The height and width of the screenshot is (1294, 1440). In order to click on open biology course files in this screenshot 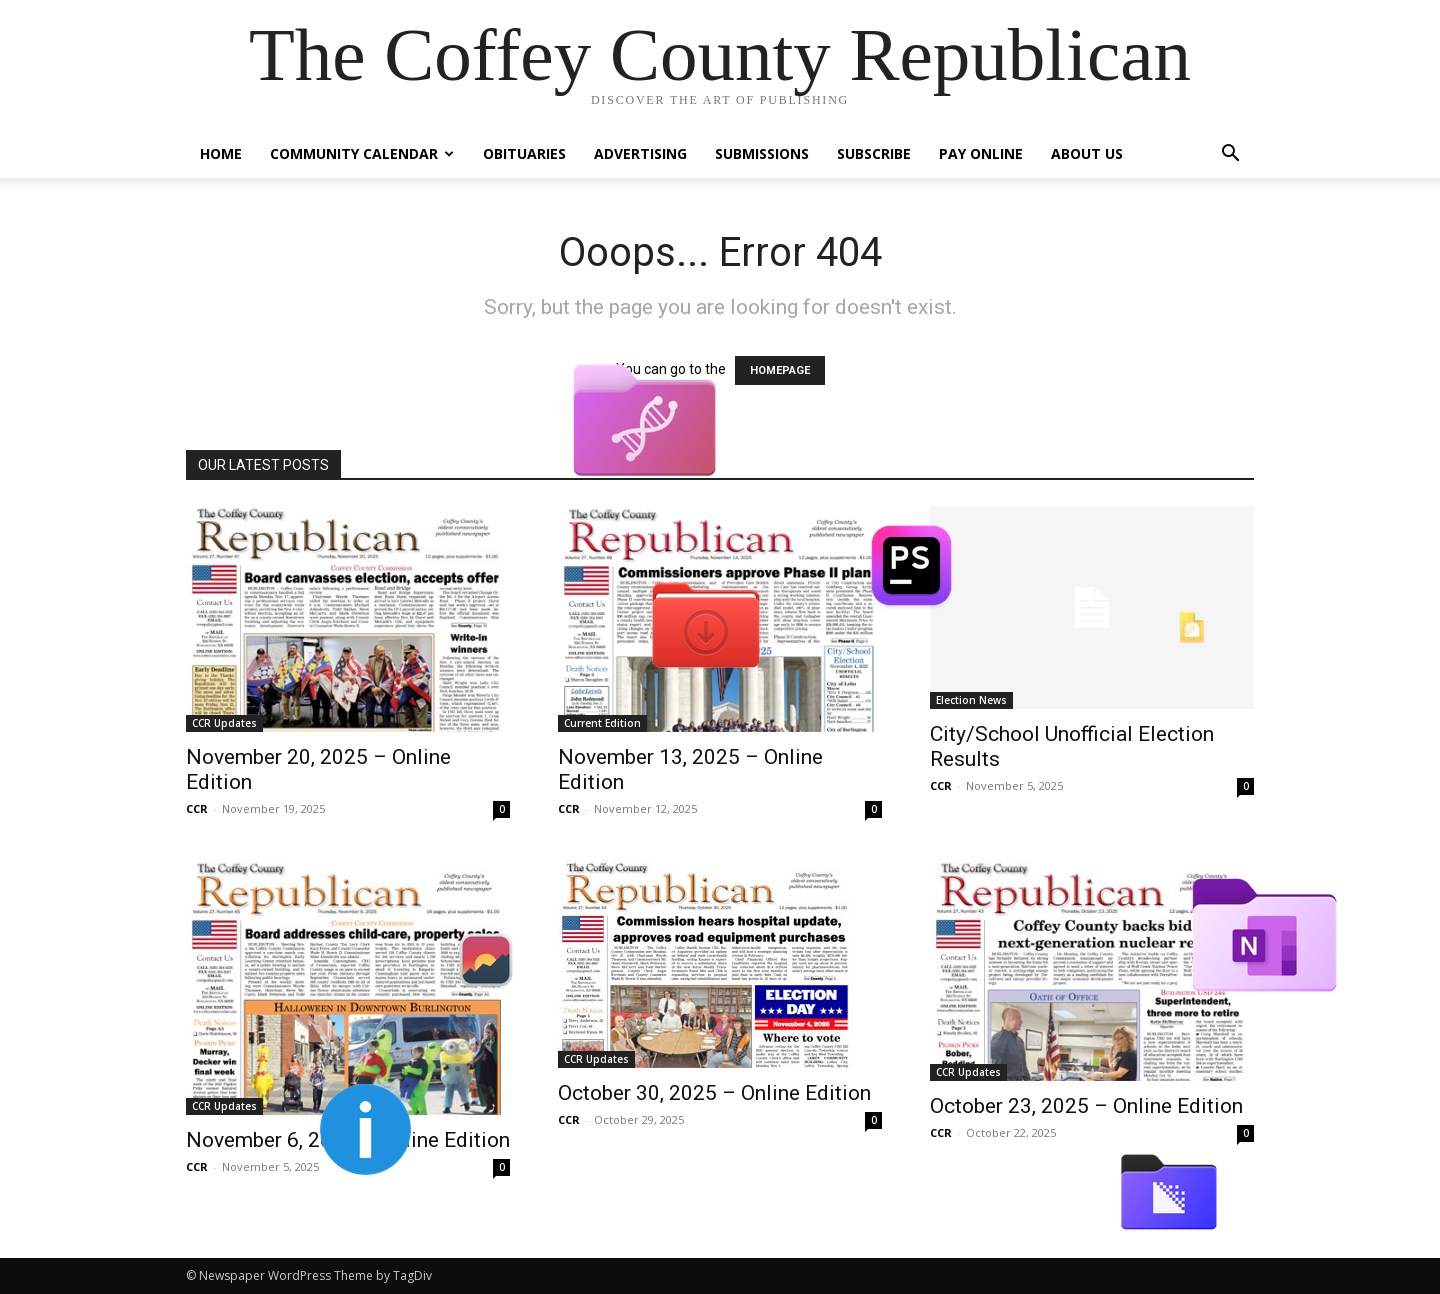, I will do `click(644, 424)`.